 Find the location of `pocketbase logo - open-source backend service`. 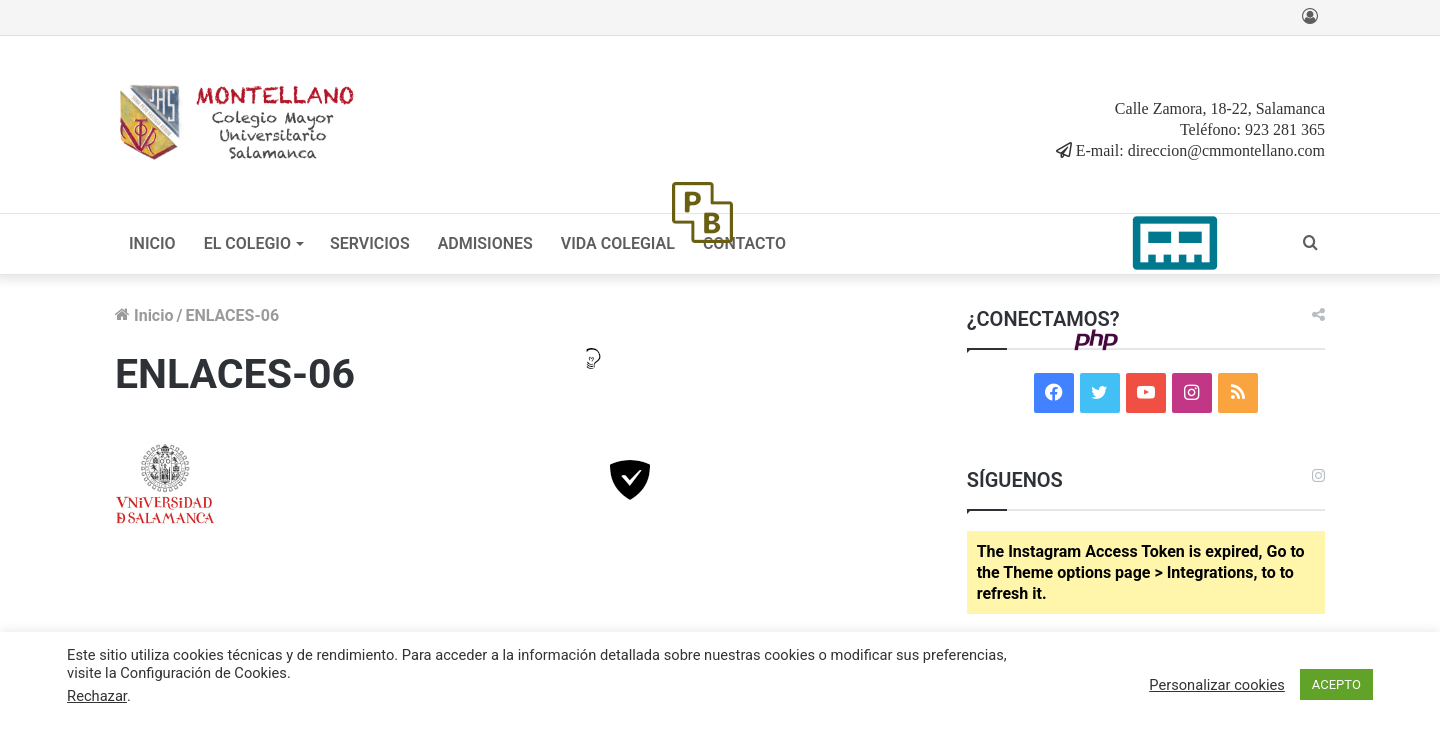

pocketbase logo - open-source backend service is located at coordinates (702, 212).